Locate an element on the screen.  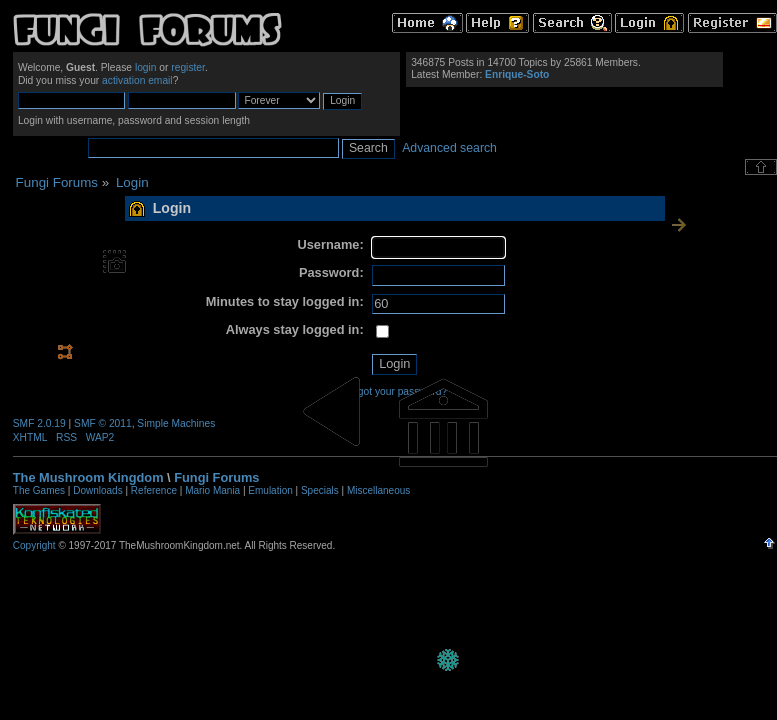
Picard Surgelés brand logo is located at coordinates (448, 660).